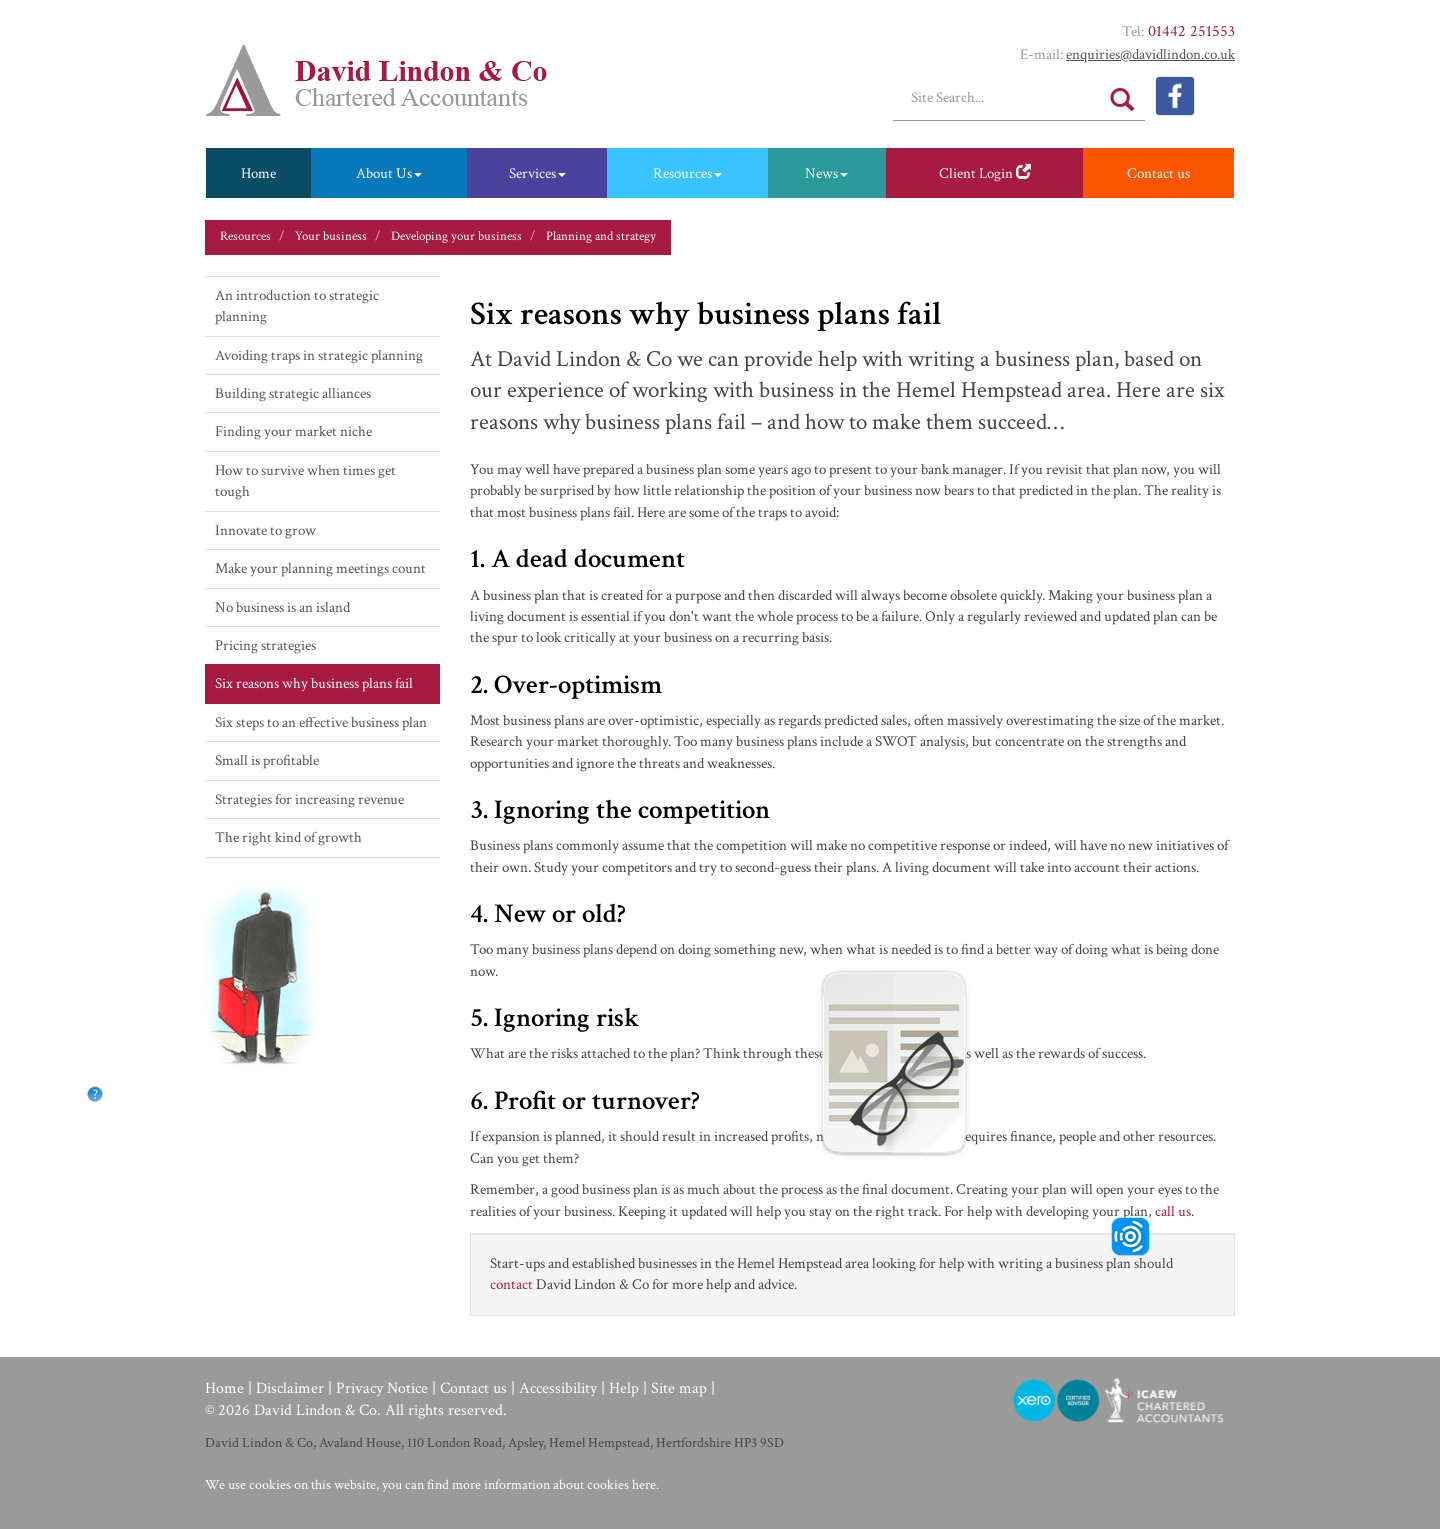 The image size is (1440, 1529). I want to click on open office productivity suite, so click(894, 1063).